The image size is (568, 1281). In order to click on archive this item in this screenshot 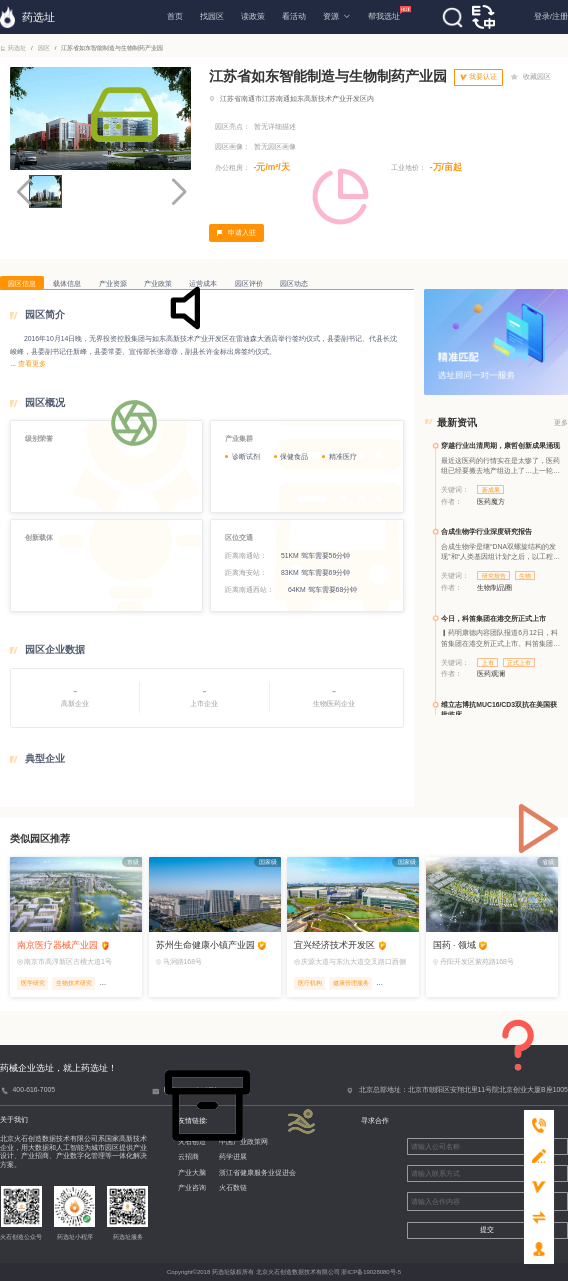, I will do `click(207, 1105)`.